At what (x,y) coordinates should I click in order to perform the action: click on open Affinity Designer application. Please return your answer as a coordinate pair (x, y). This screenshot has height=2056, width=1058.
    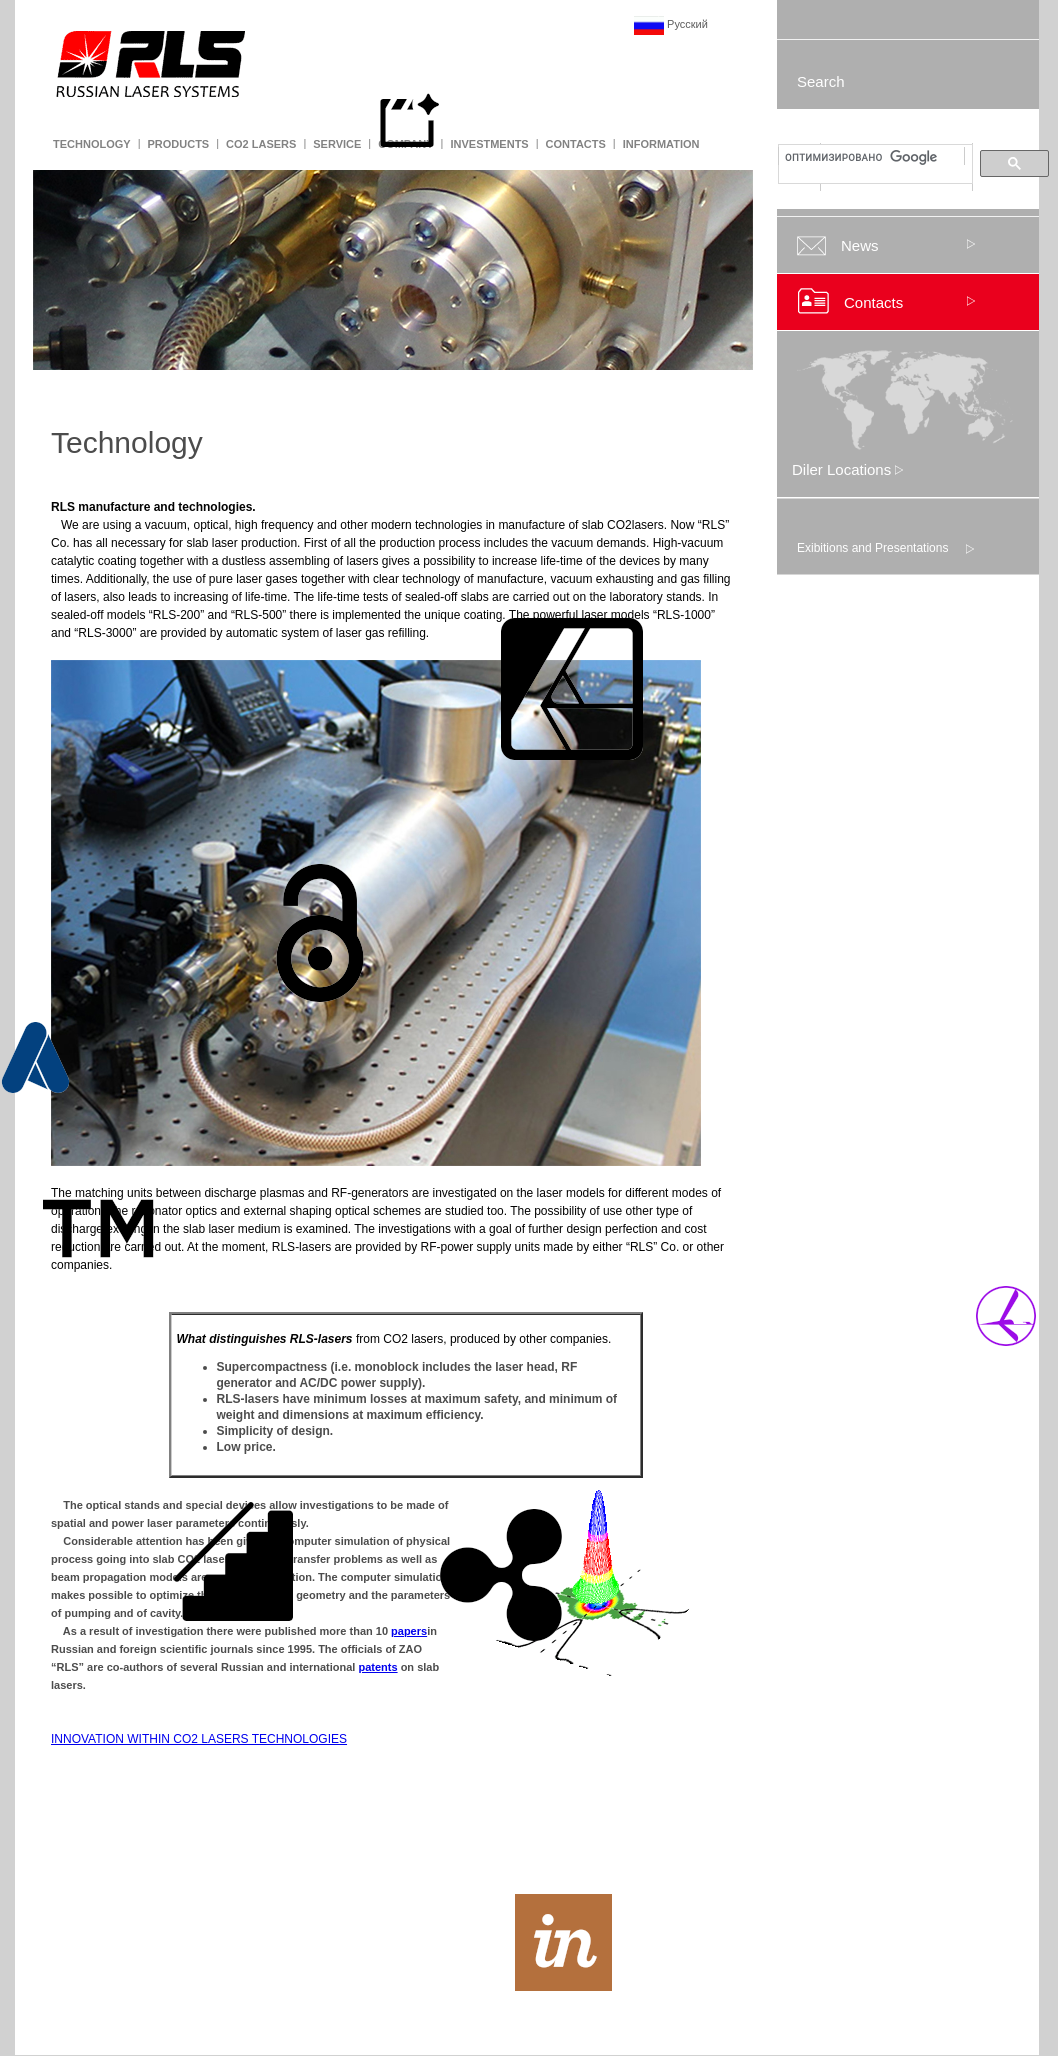
    Looking at the image, I should click on (572, 689).